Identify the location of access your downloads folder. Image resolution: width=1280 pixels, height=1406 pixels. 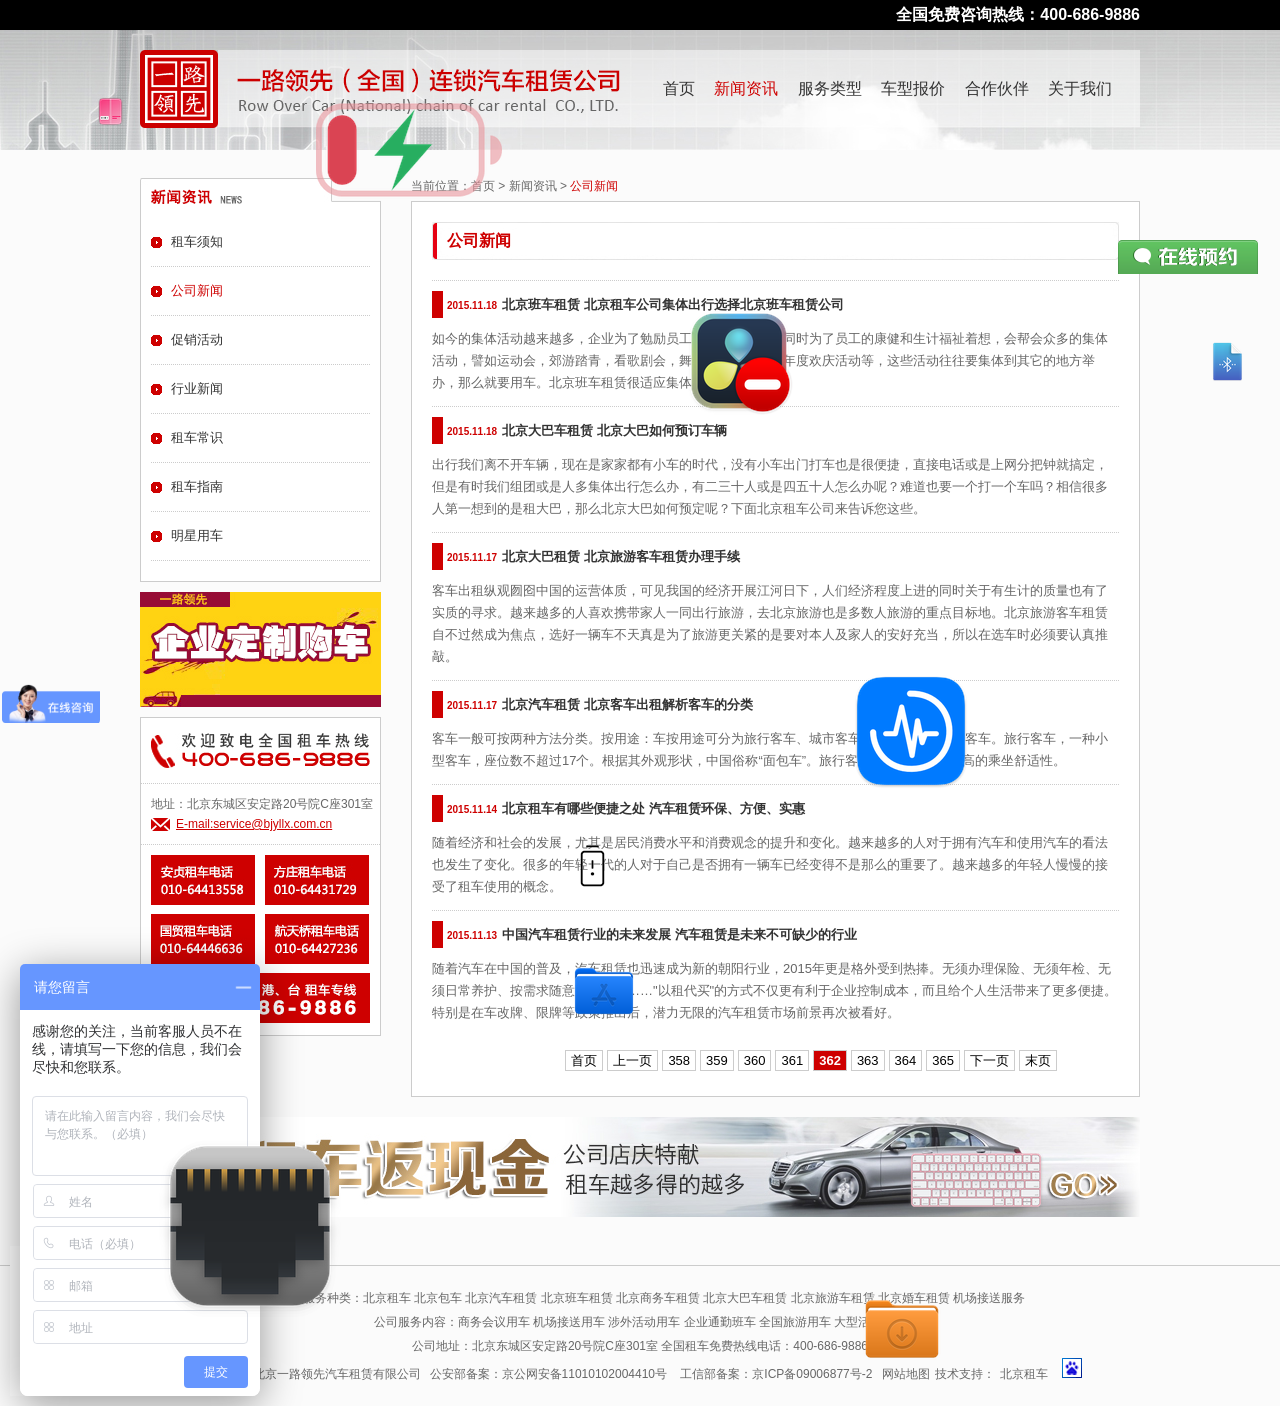
(902, 1329).